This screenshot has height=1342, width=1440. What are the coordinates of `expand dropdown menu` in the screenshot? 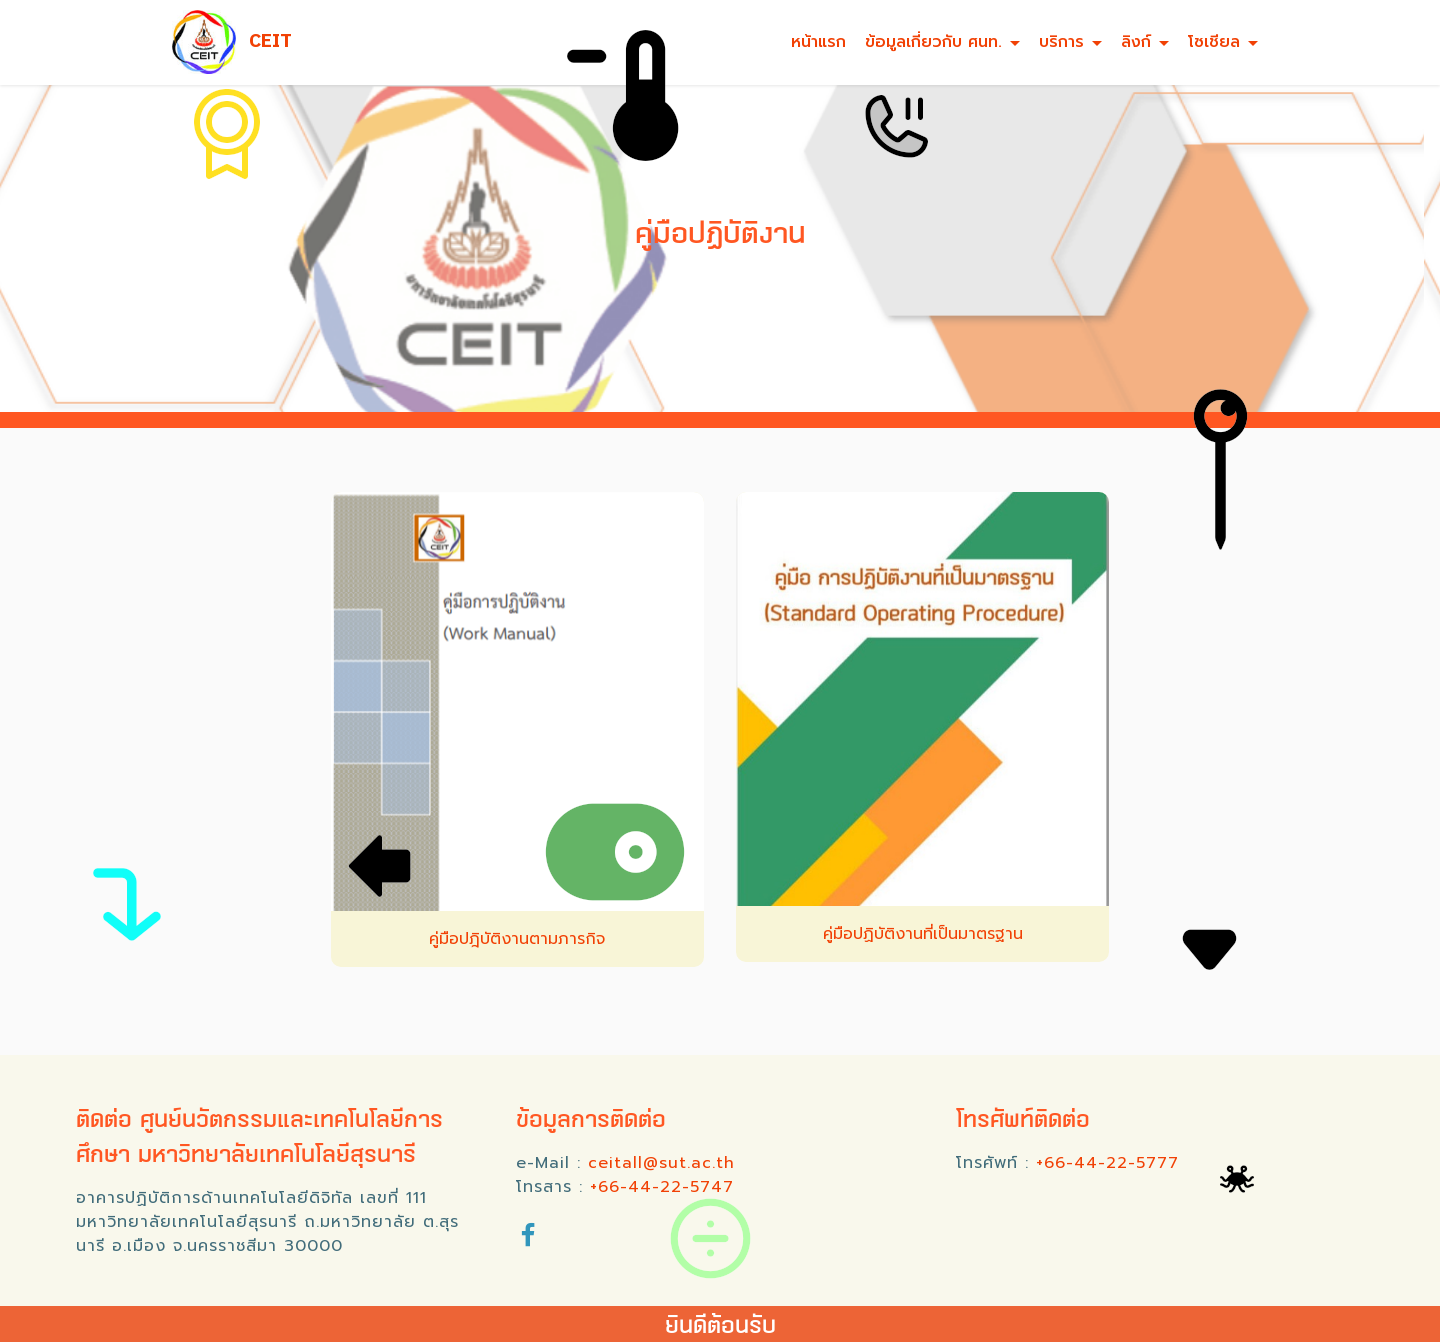 It's located at (1209, 947).